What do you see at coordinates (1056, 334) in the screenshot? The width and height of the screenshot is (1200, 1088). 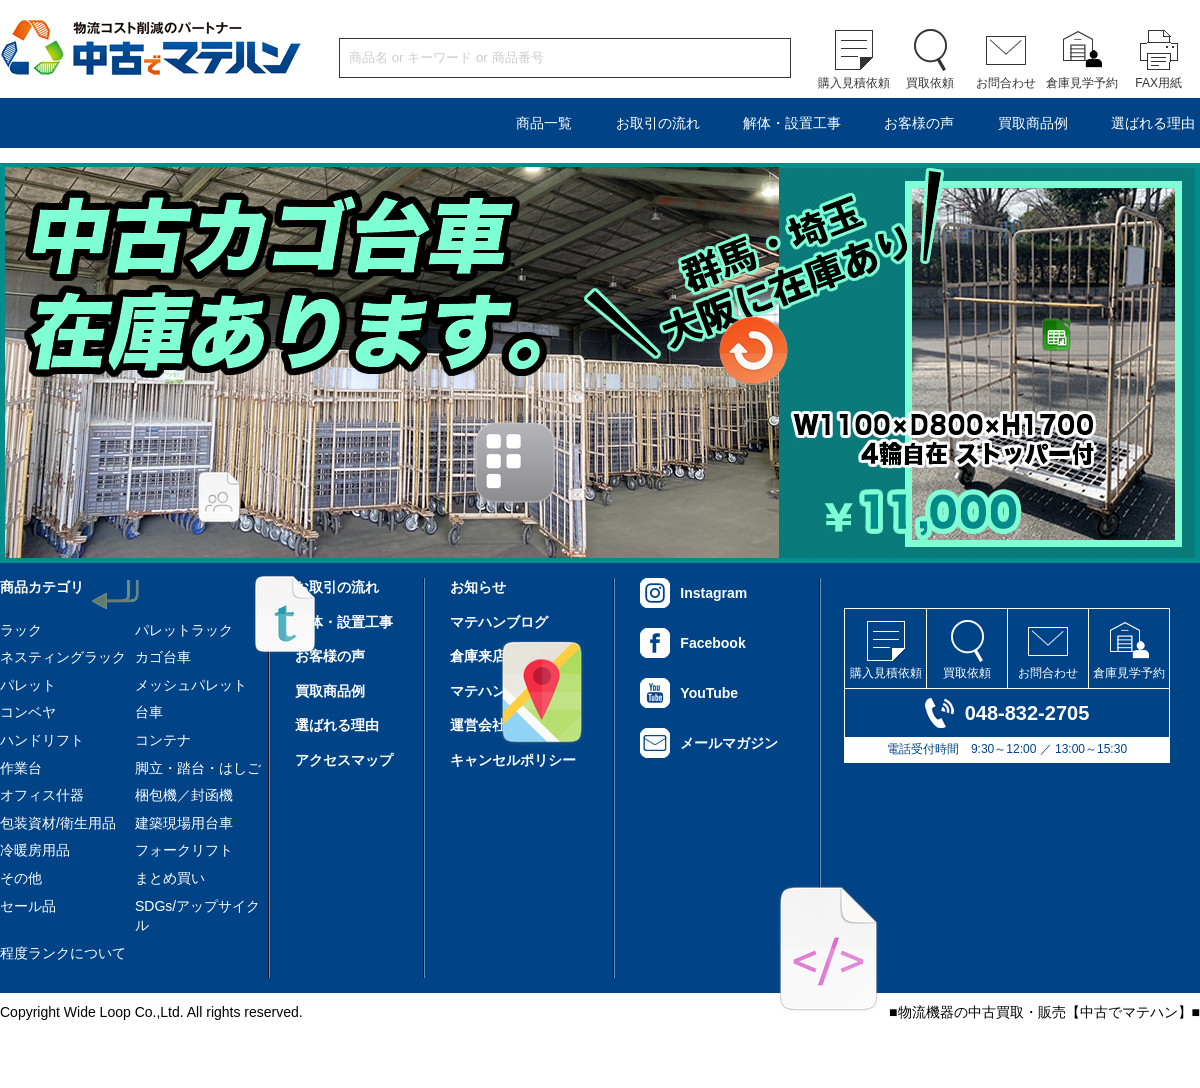 I see `open LibreOffice Calc spreadsheet application` at bounding box center [1056, 334].